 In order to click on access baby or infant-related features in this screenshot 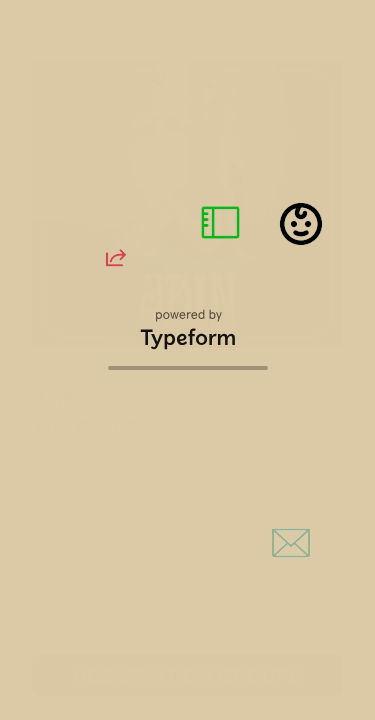, I will do `click(301, 224)`.